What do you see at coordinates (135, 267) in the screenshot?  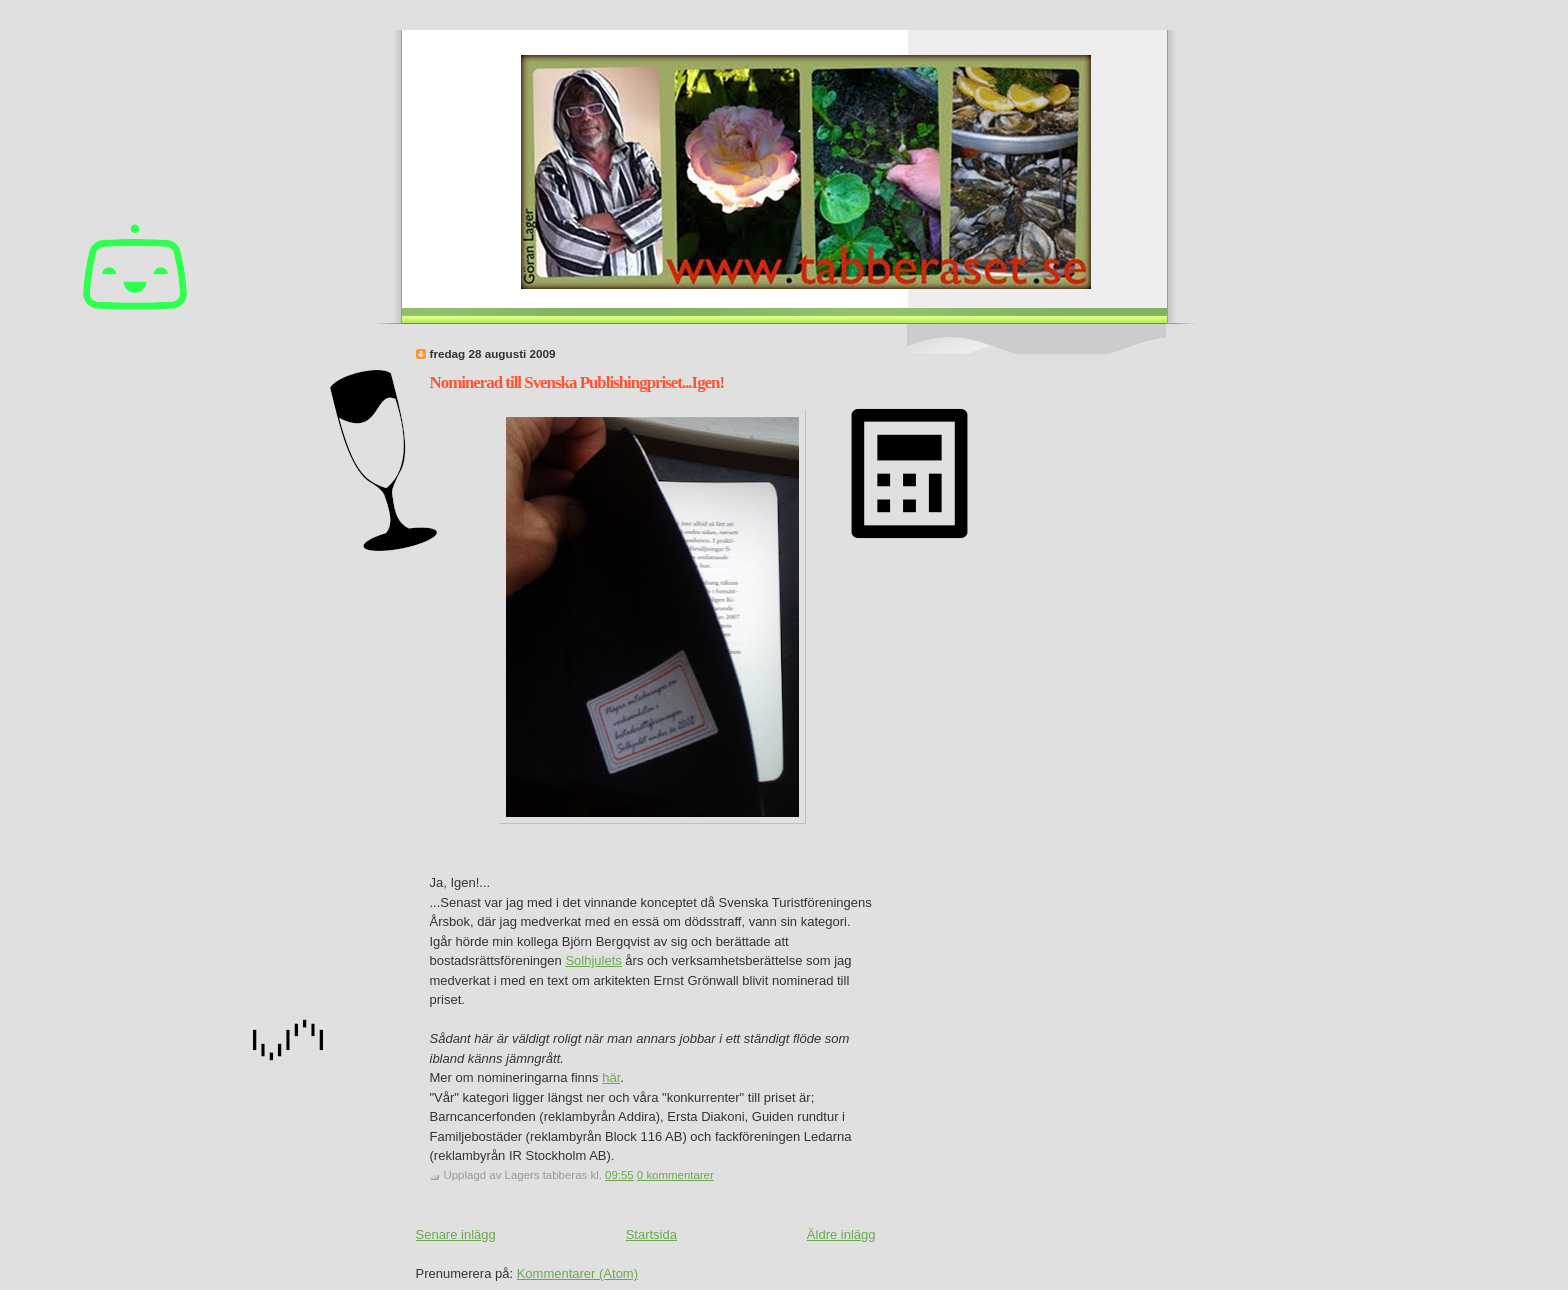 I see `link to Bitrise CI/CD platform` at bounding box center [135, 267].